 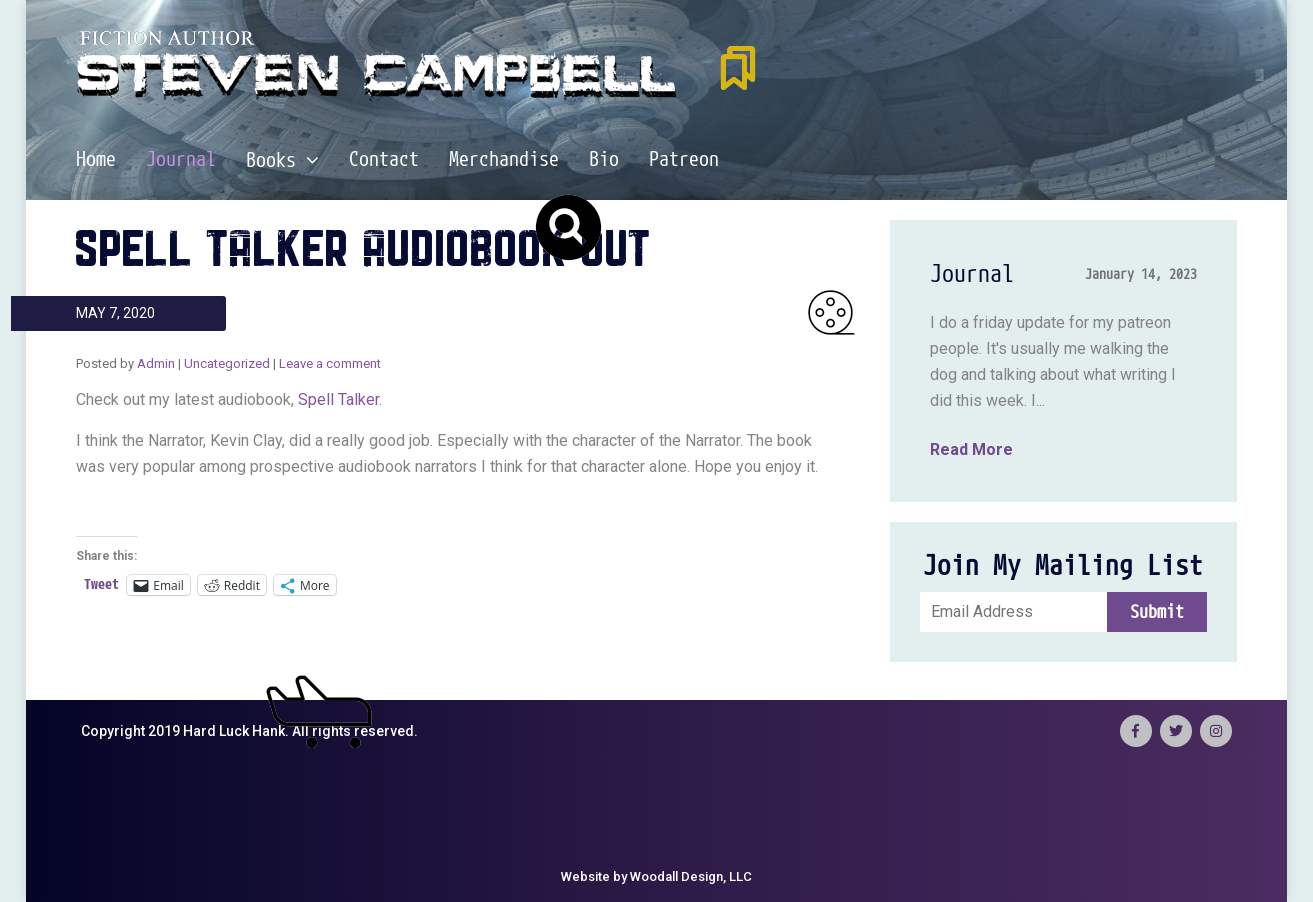 I want to click on view all saved bookmarks, so click(x=738, y=68).